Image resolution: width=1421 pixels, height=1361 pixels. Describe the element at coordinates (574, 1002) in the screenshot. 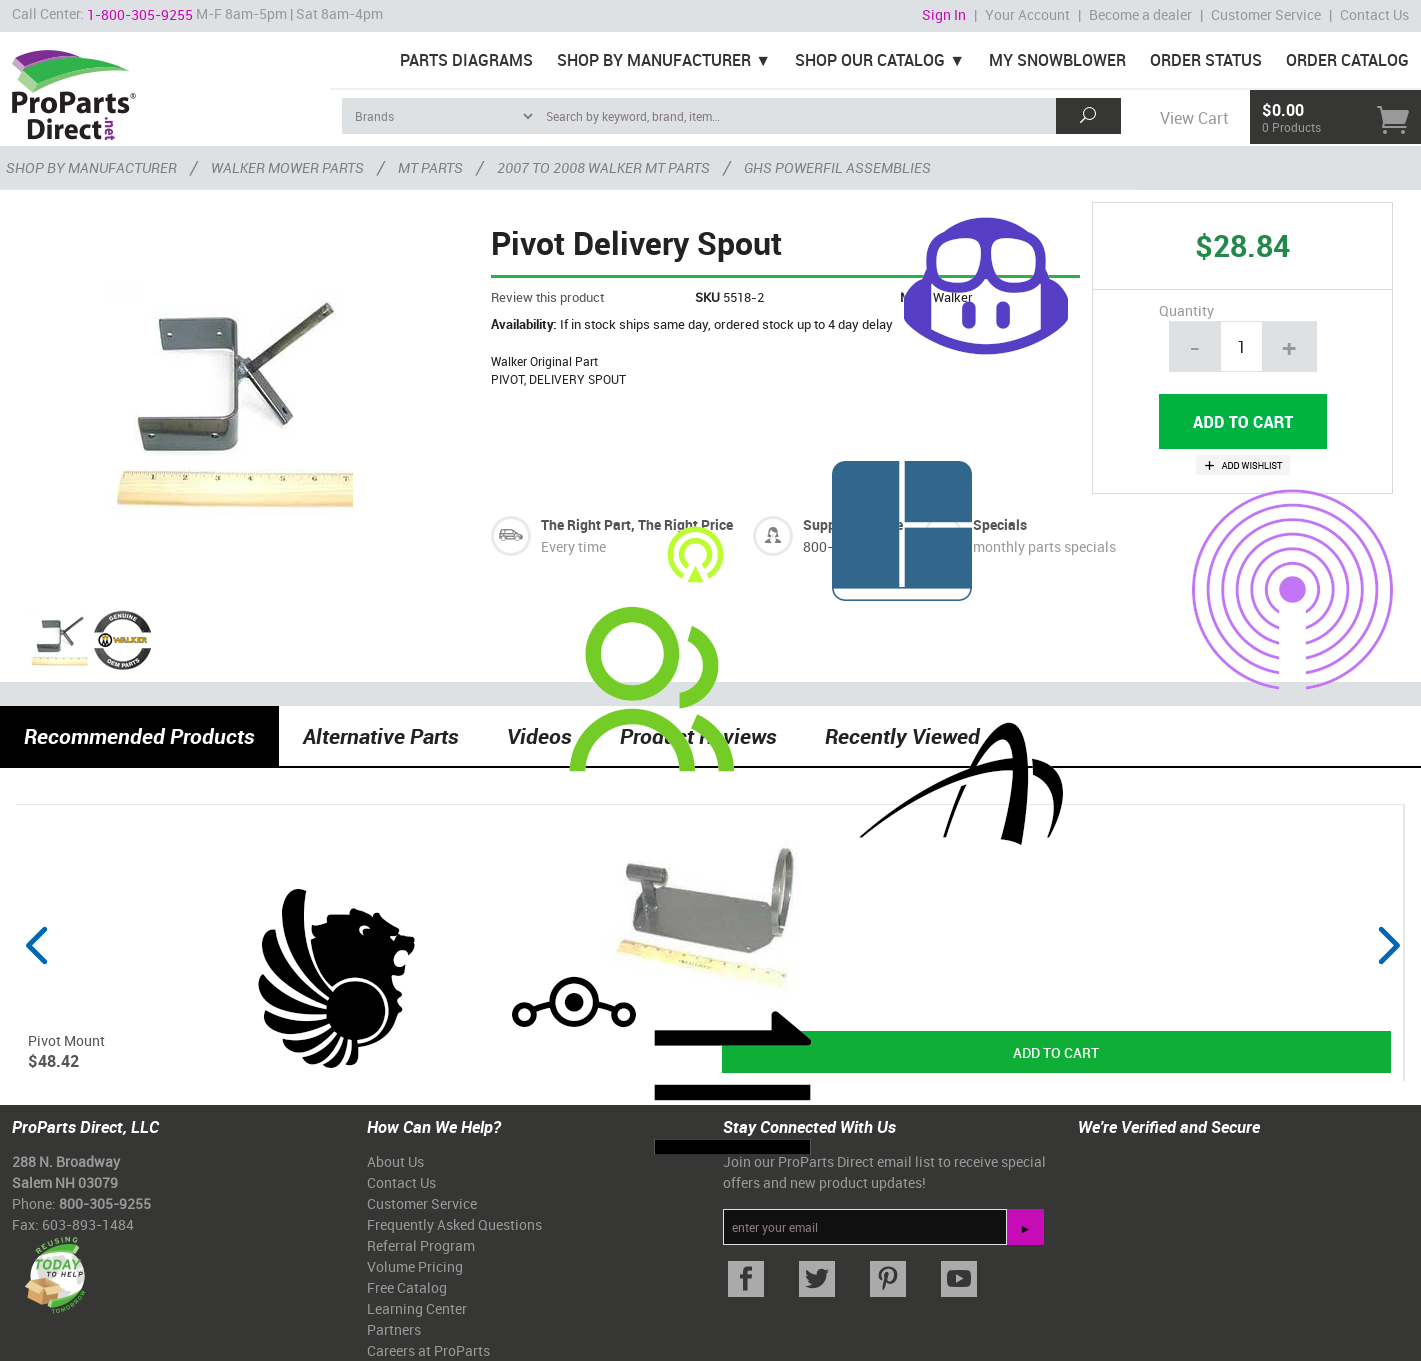

I see `lineageos logo` at that location.